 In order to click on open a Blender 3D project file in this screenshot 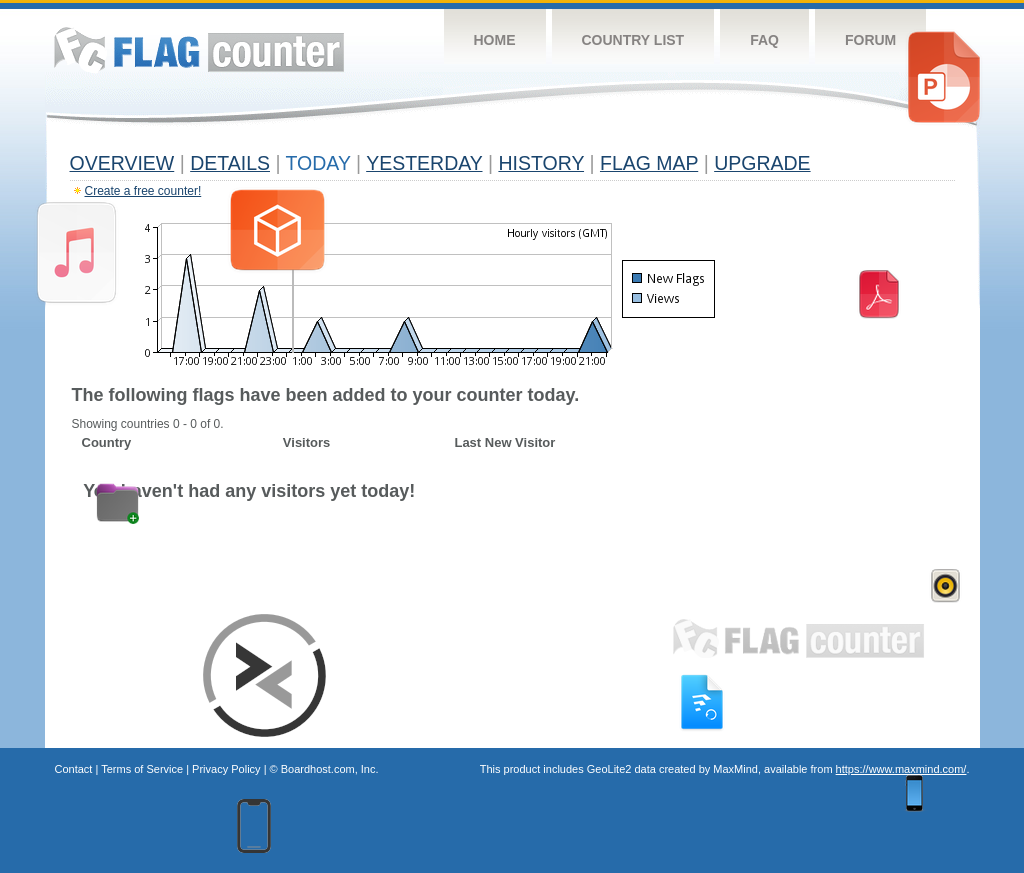, I will do `click(277, 226)`.